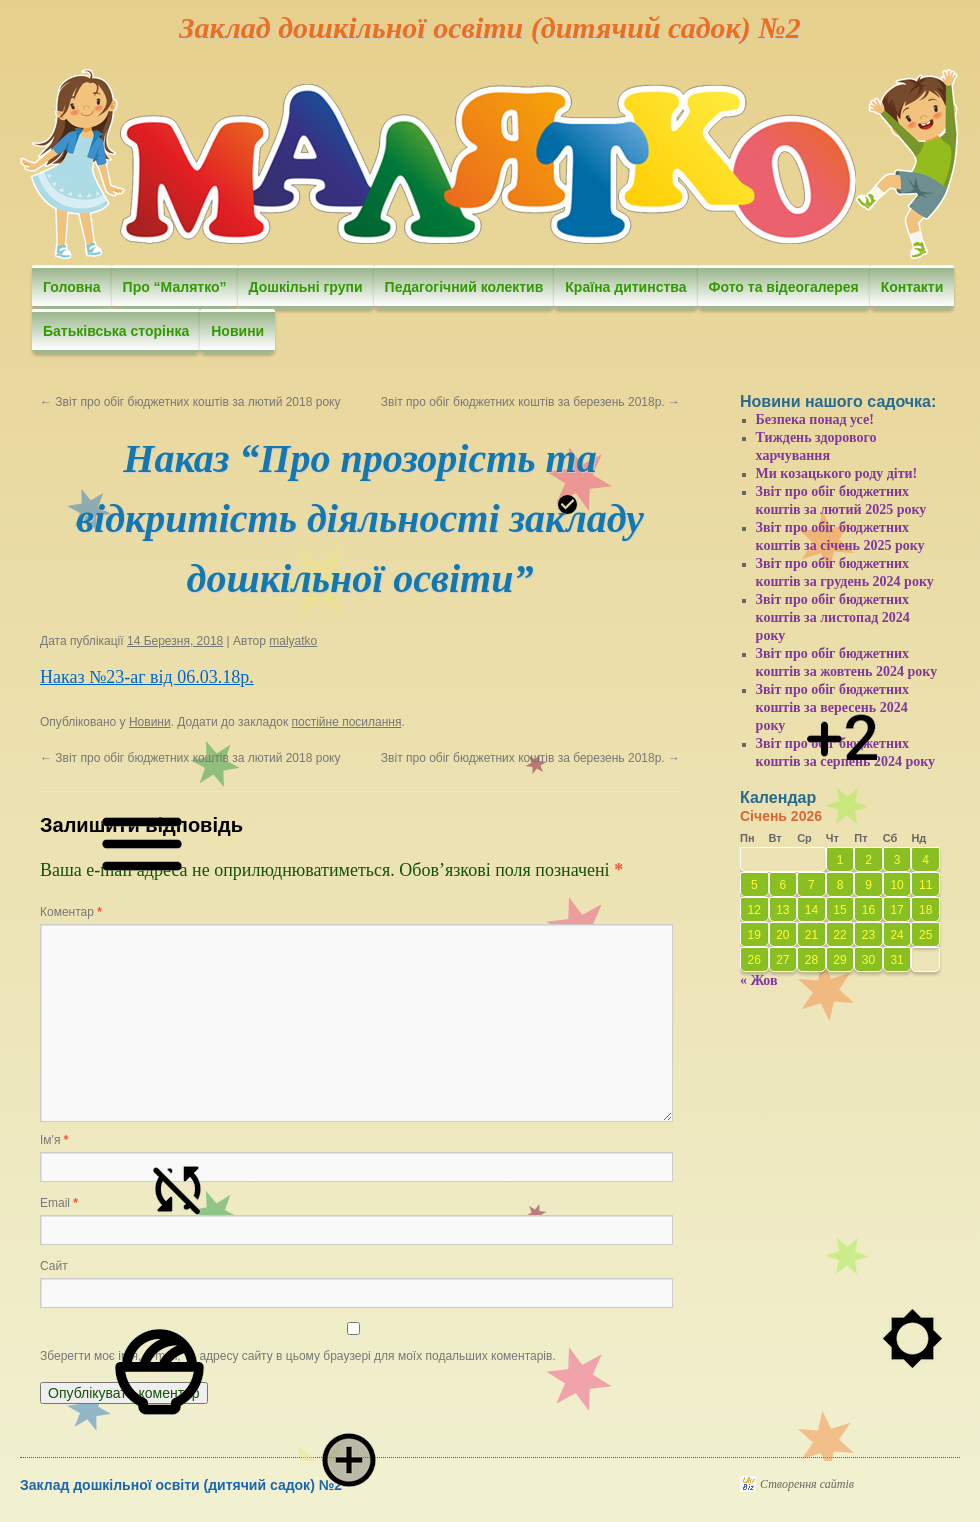 This screenshot has width=980, height=1522. Describe the element at coordinates (142, 844) in the screenshot. I see `open navigation menu` at that location.